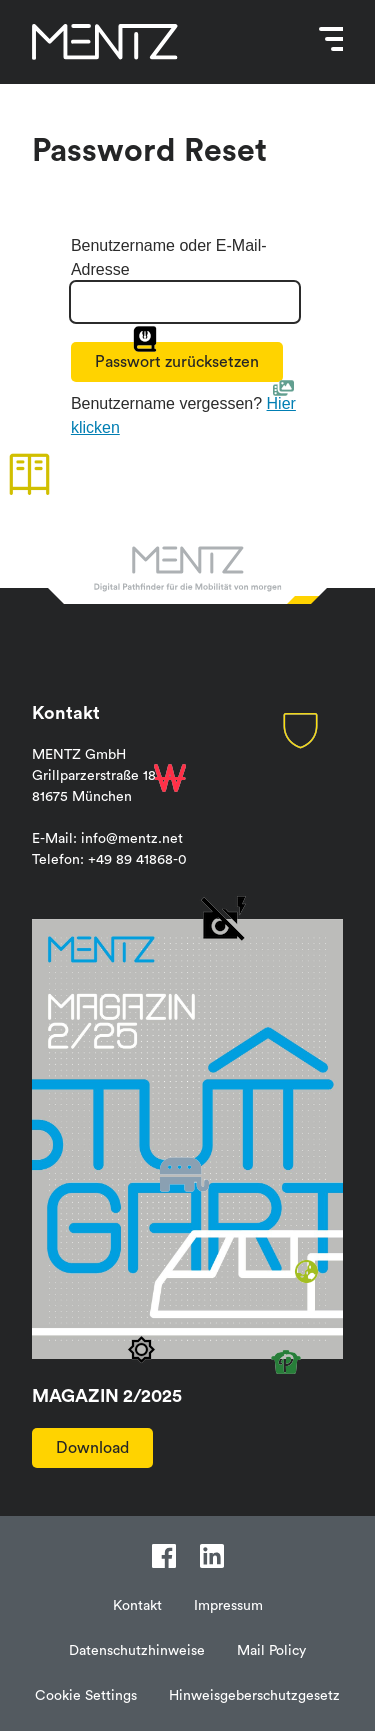 The image size is (375, 1731). What do you see at coordinates (286, 1362) in the screenshot?
I see `open the palfed app or service` at bounding box center [286, 1362].